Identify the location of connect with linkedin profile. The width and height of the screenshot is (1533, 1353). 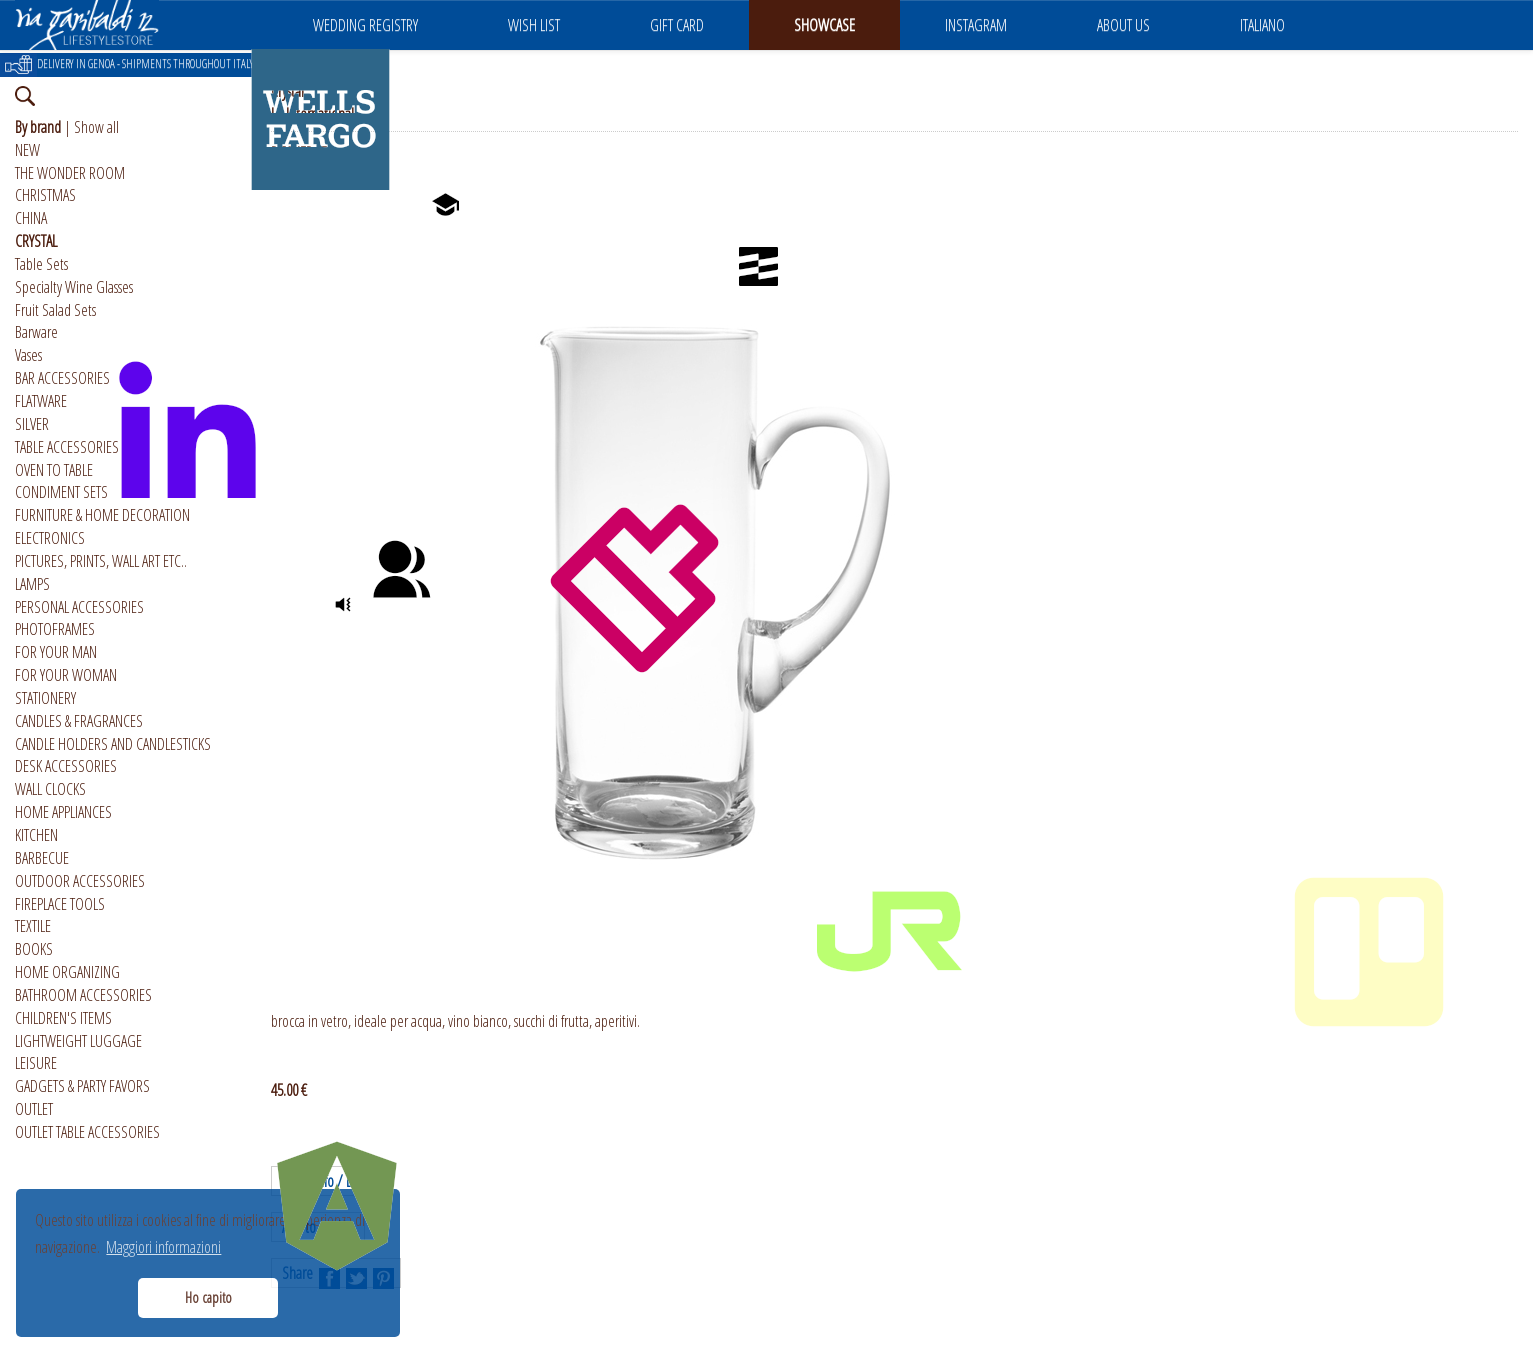
(187, 439).